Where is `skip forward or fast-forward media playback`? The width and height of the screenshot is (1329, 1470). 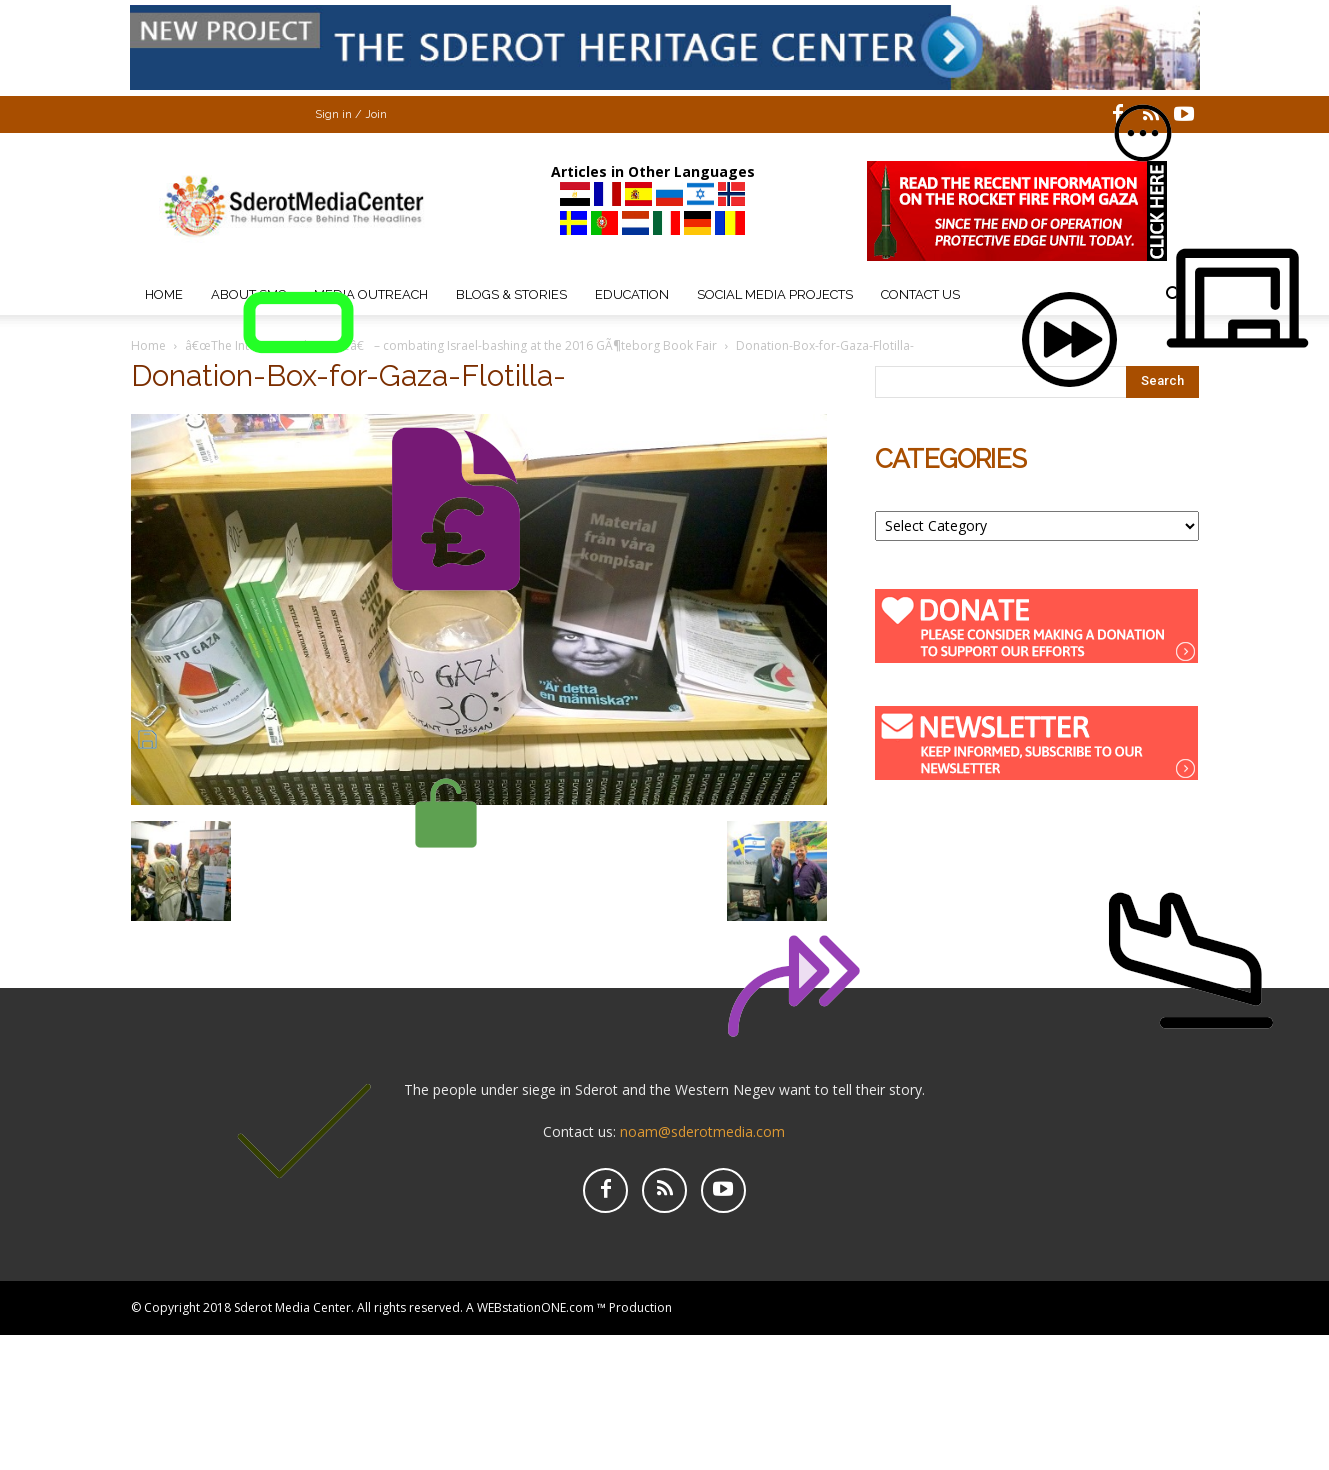 skip forward or fast-forward media playback is located at coordinates (1069, 339).